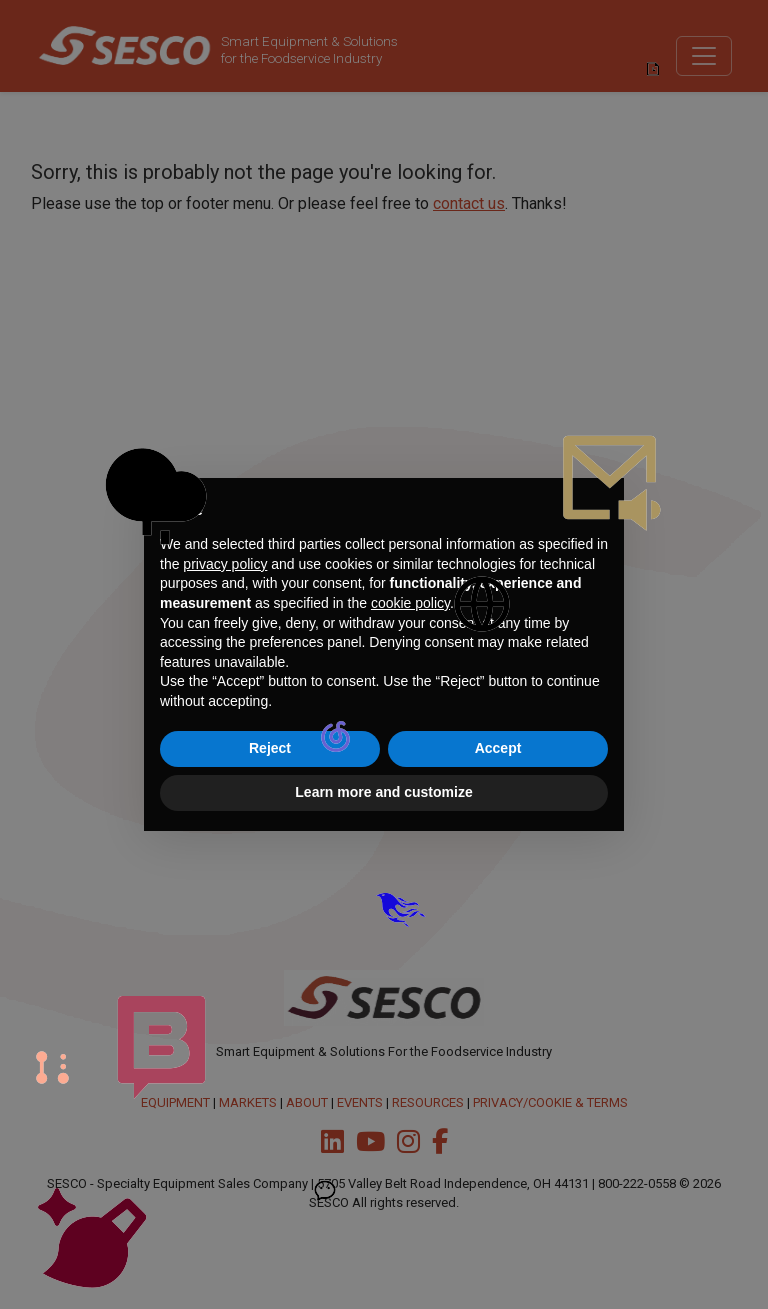 The height and width of the screenshot is (1309, 768). Describe the element at coordinates (335, 736) in the screenshot. I see `open netease cloud music app` at that location.